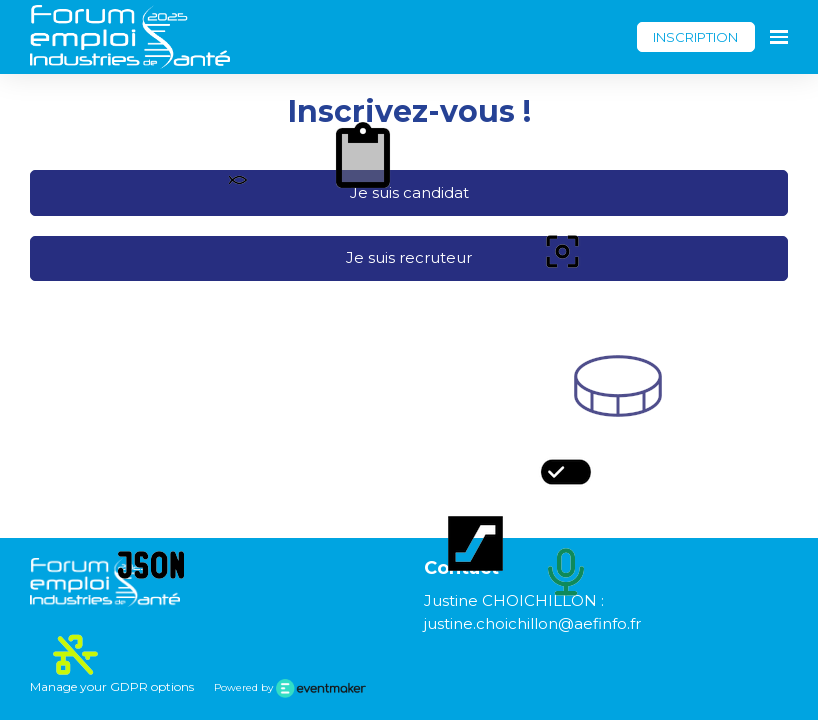  I want to click on toggle switch in the on or enabled state, so click(566, 472).